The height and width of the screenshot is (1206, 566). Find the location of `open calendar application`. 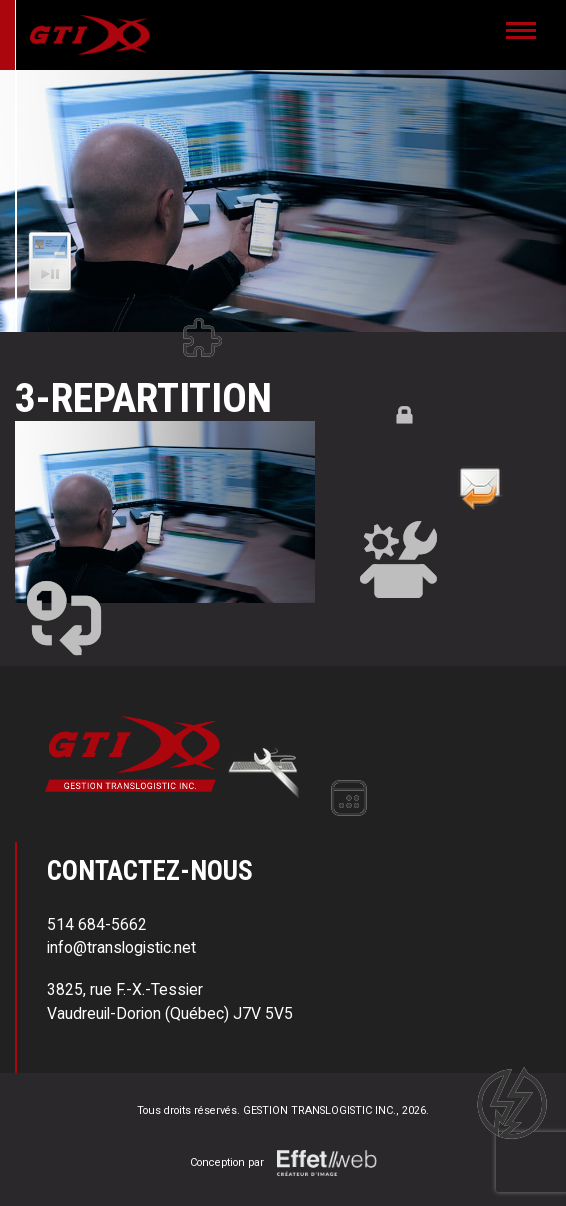

open calendar application is located at coordinates (349, 798).